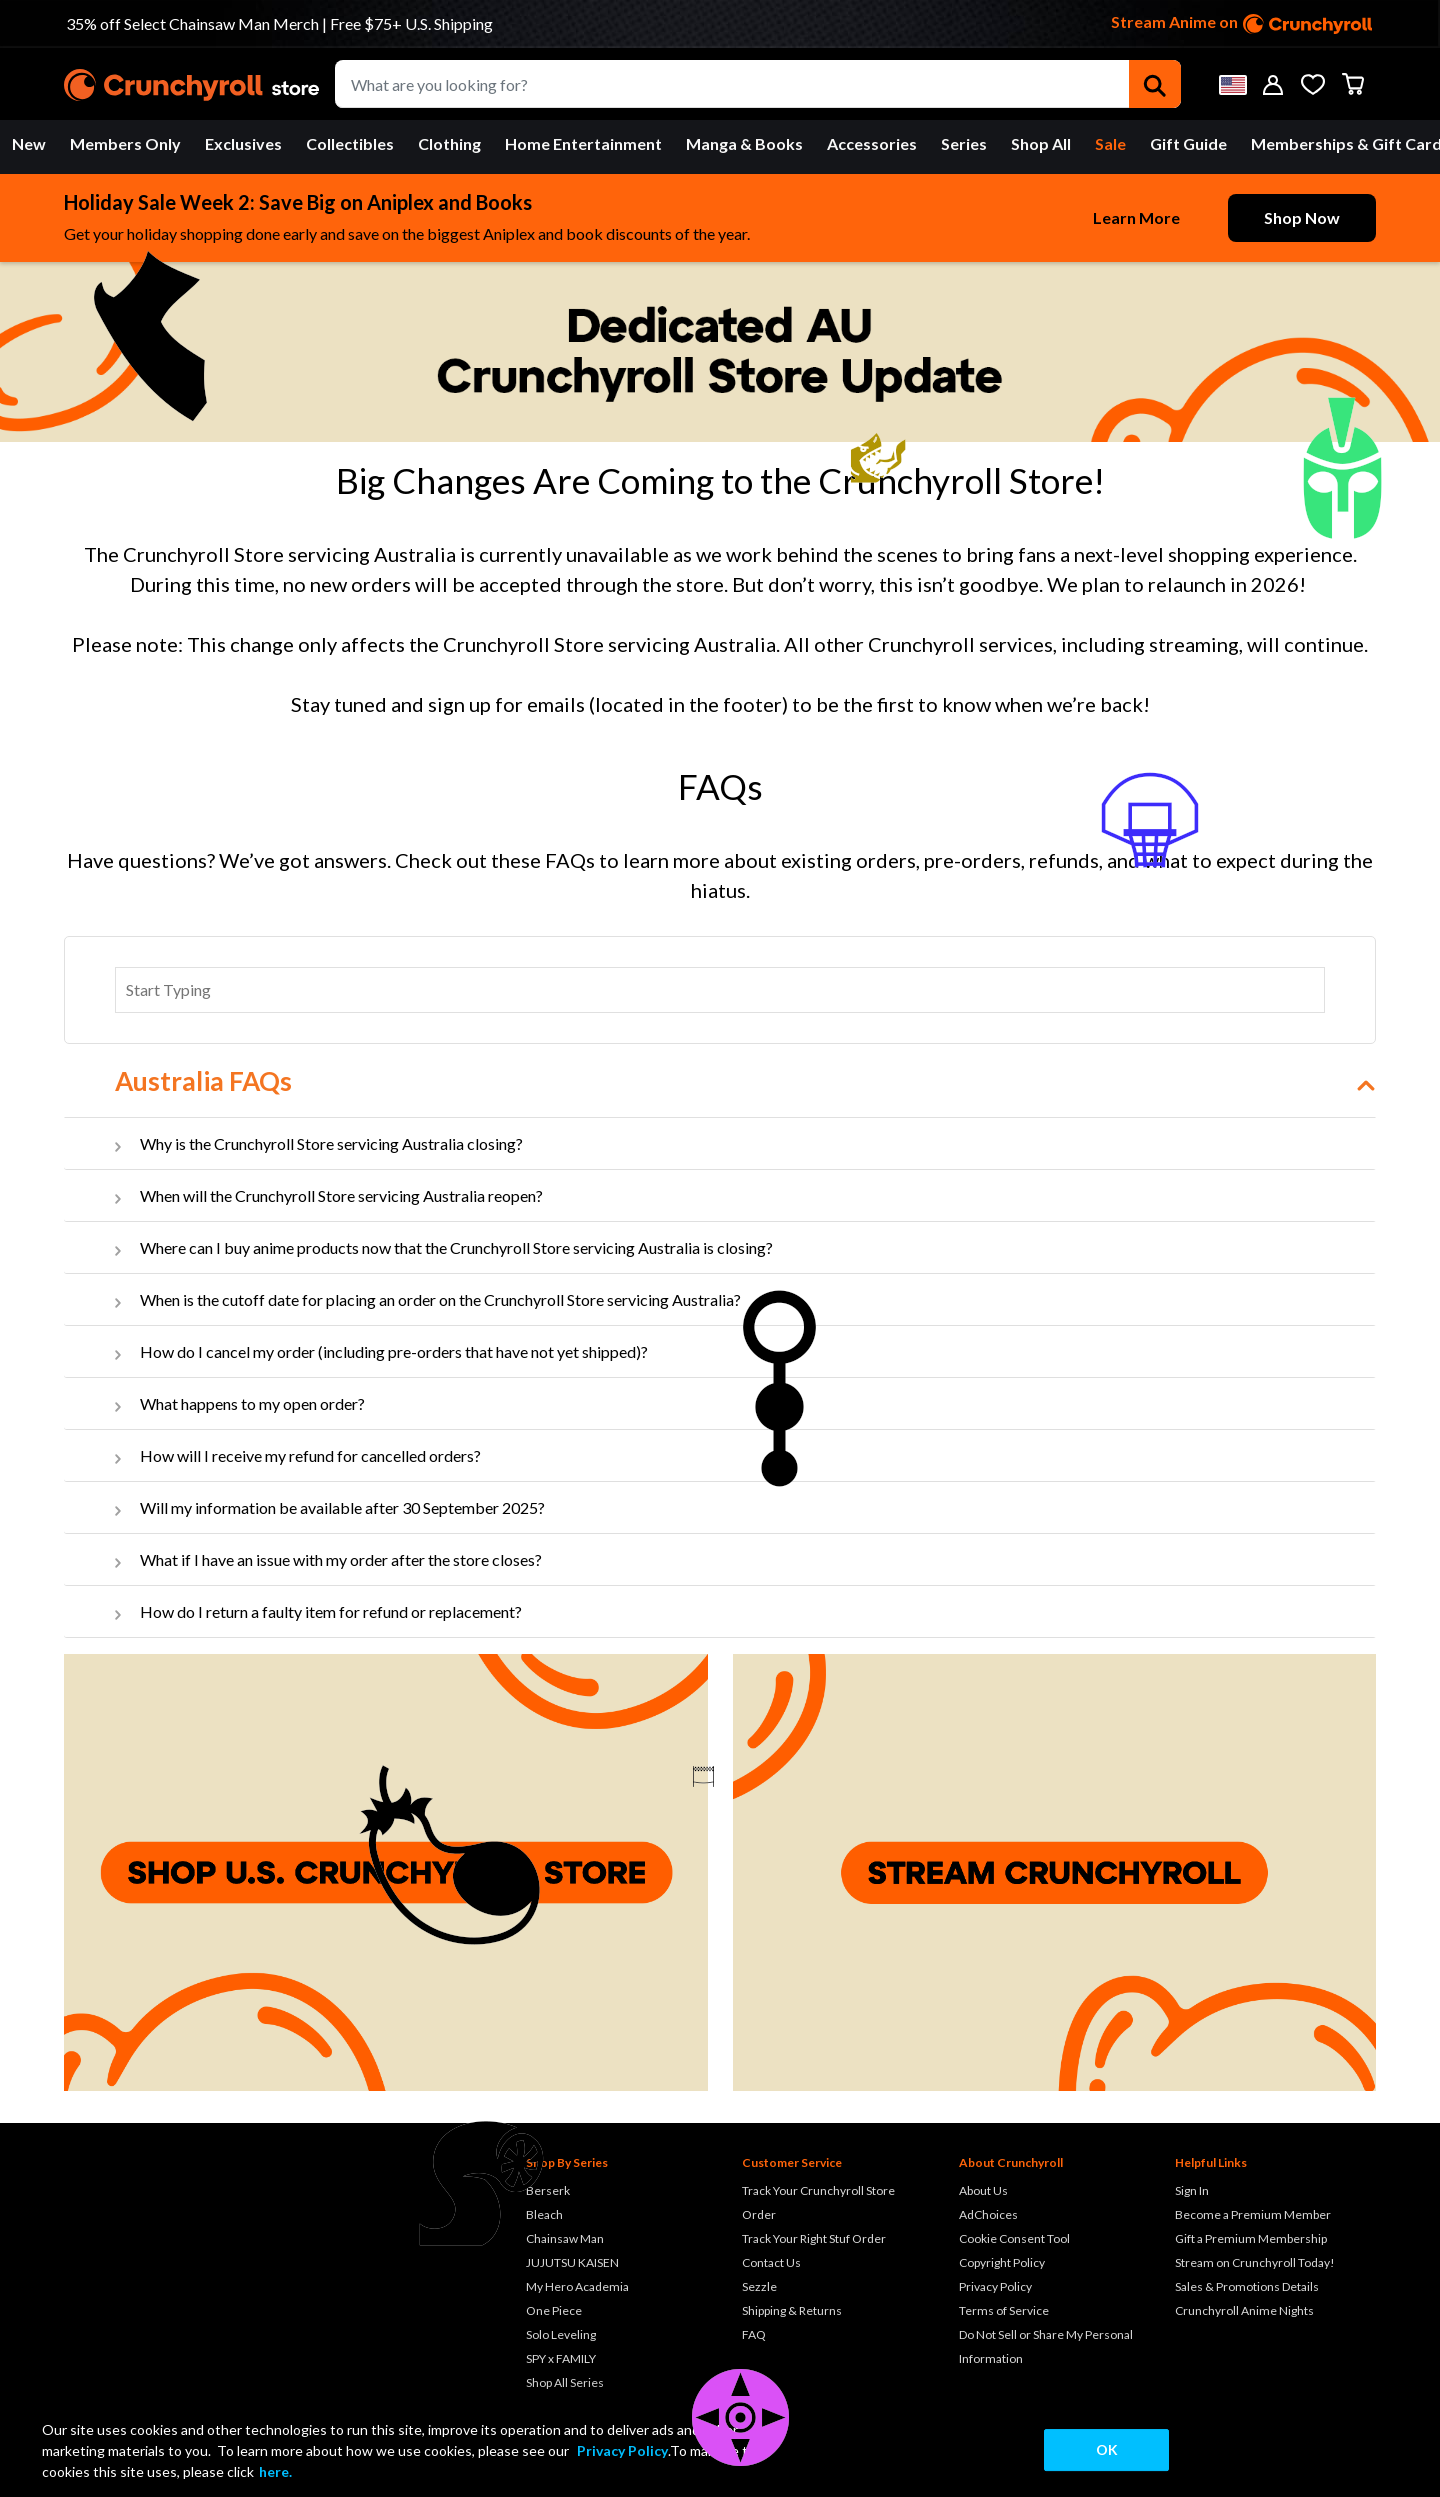 Image resolution: width=1440 pixels, height=2497 pixels. I want to click on access basketball game or sports section, so click(1150, 821).